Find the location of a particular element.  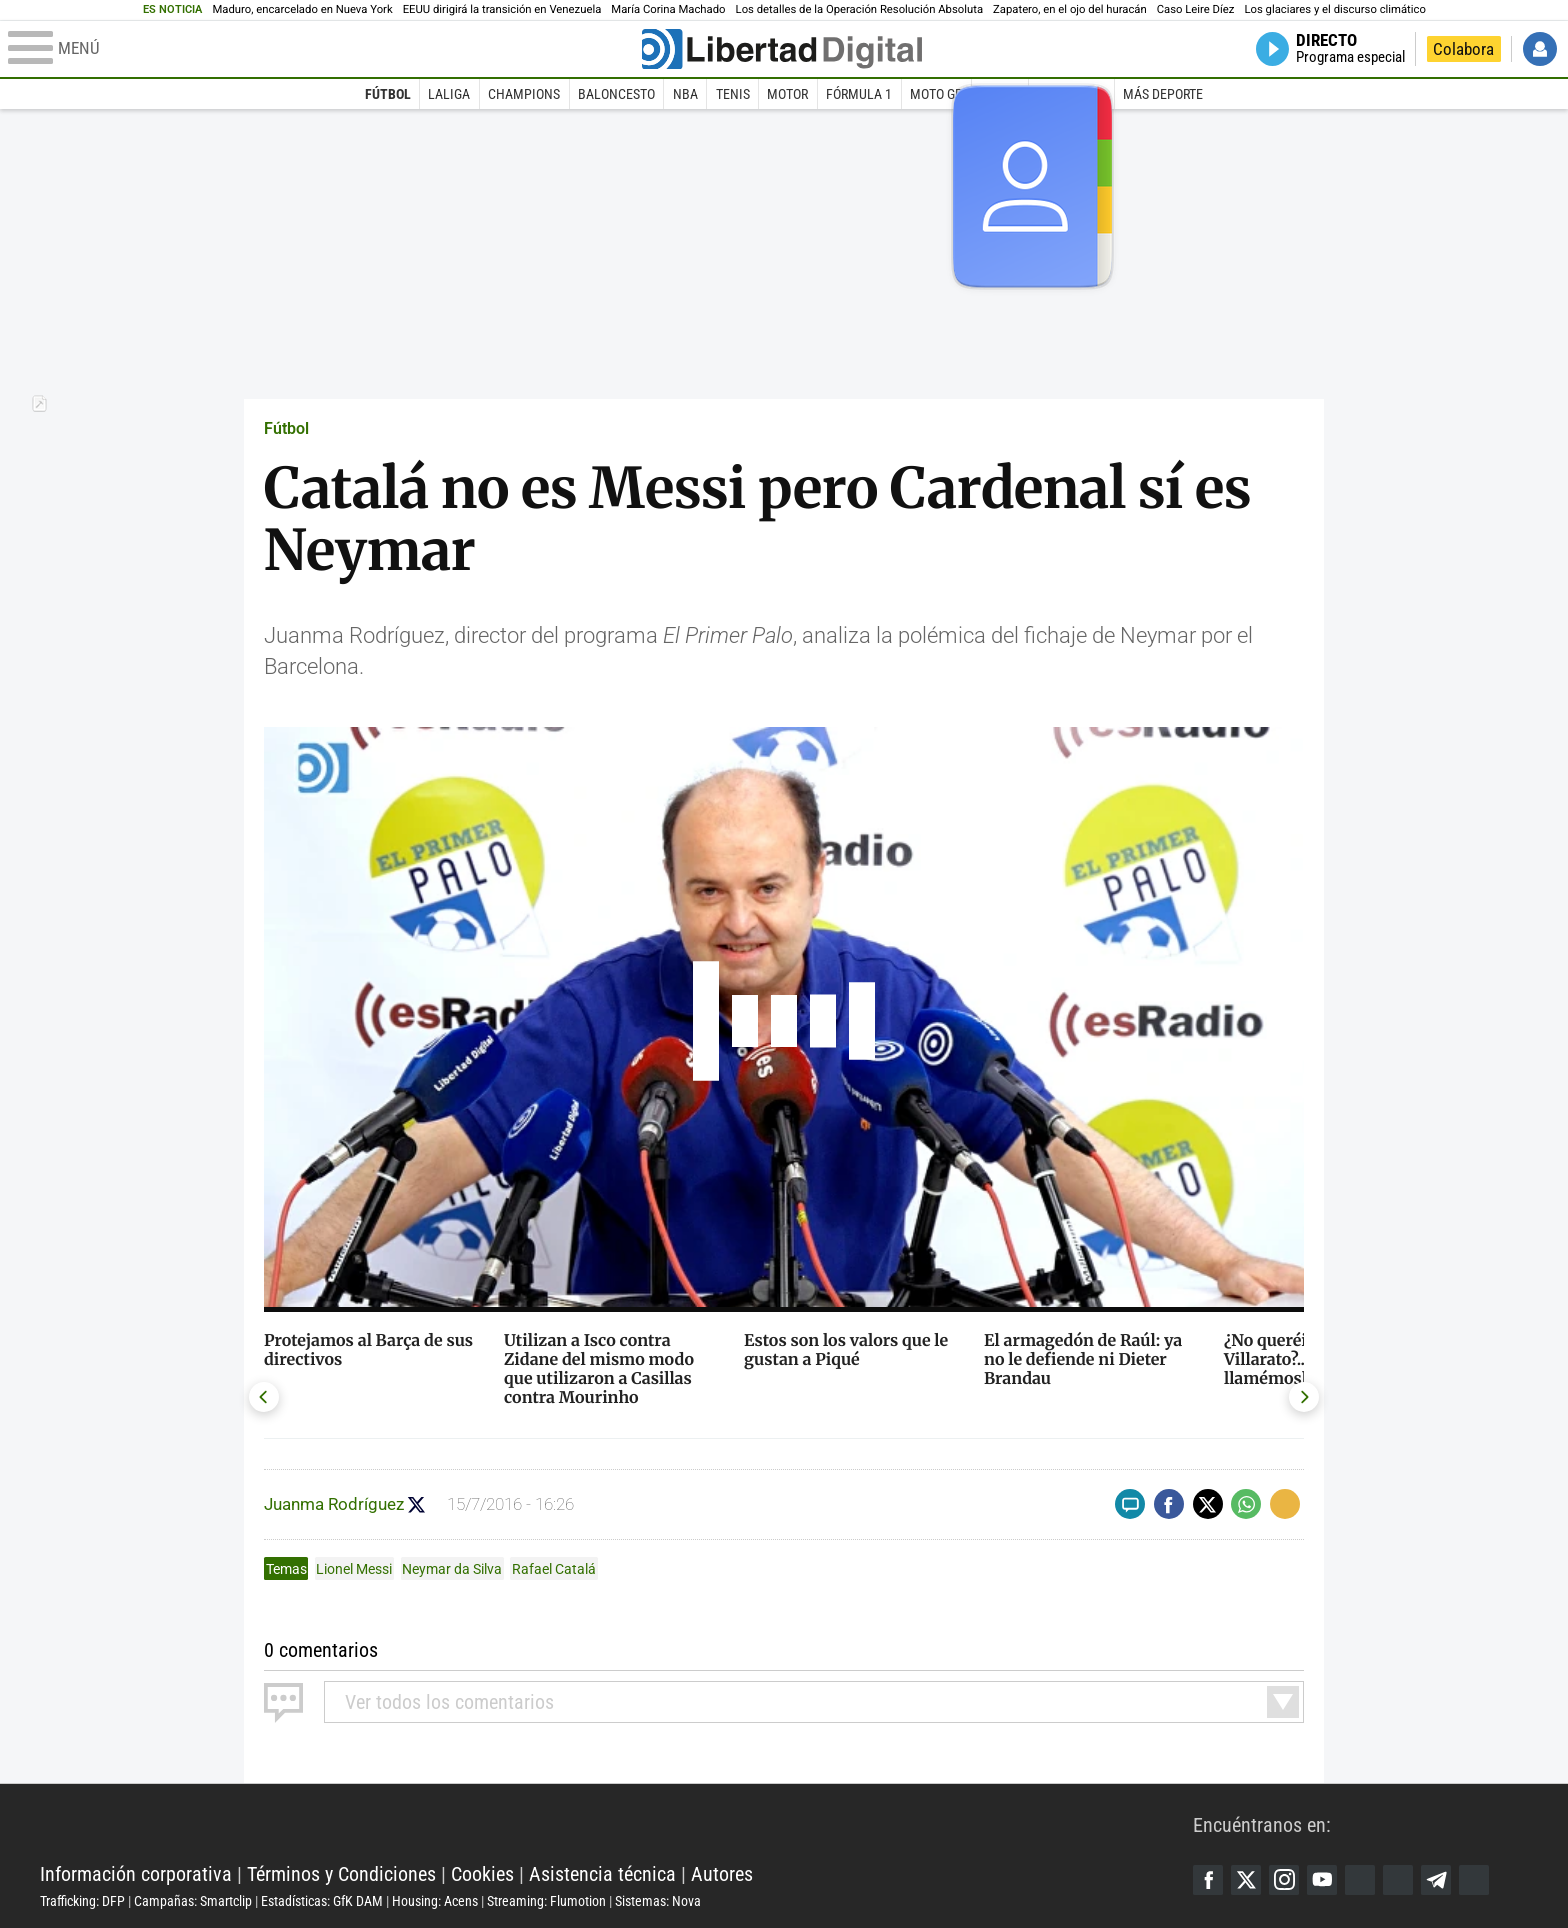

a makefile or build configuration file is located at coordinates (39, 403).